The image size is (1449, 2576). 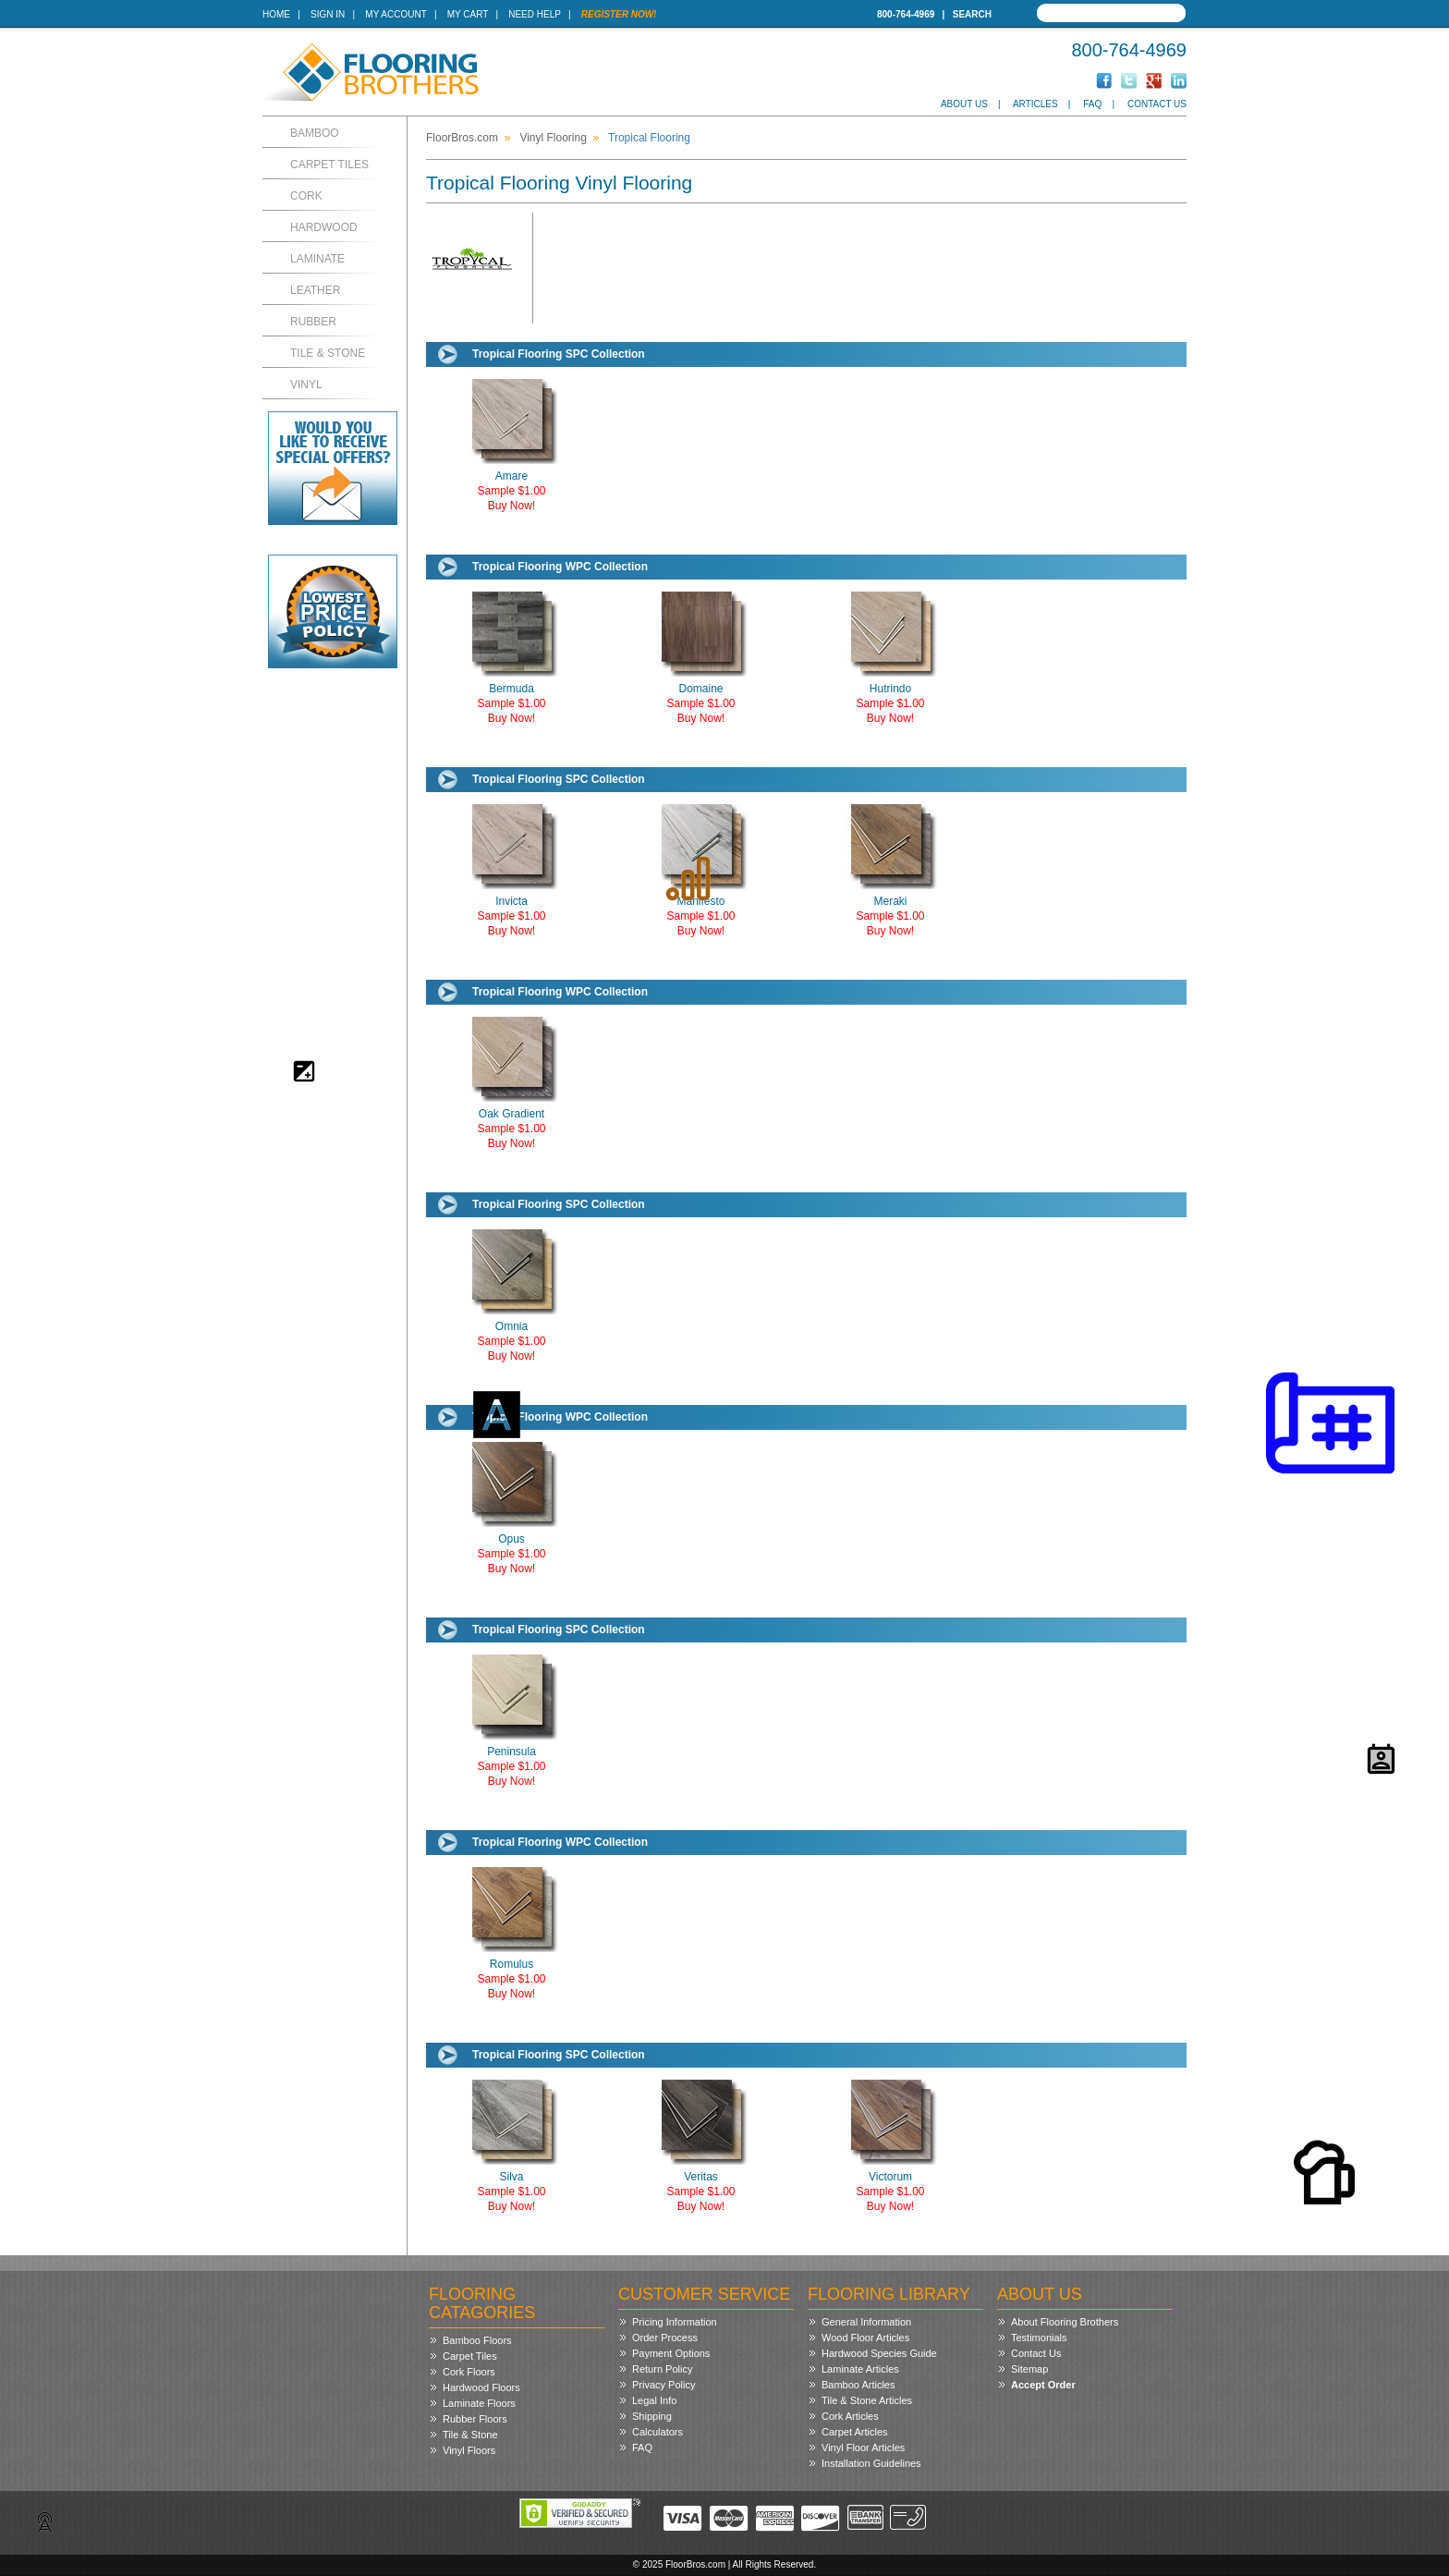 I want to click on open Google Analytics dashboard, so click(x=688, y=878).